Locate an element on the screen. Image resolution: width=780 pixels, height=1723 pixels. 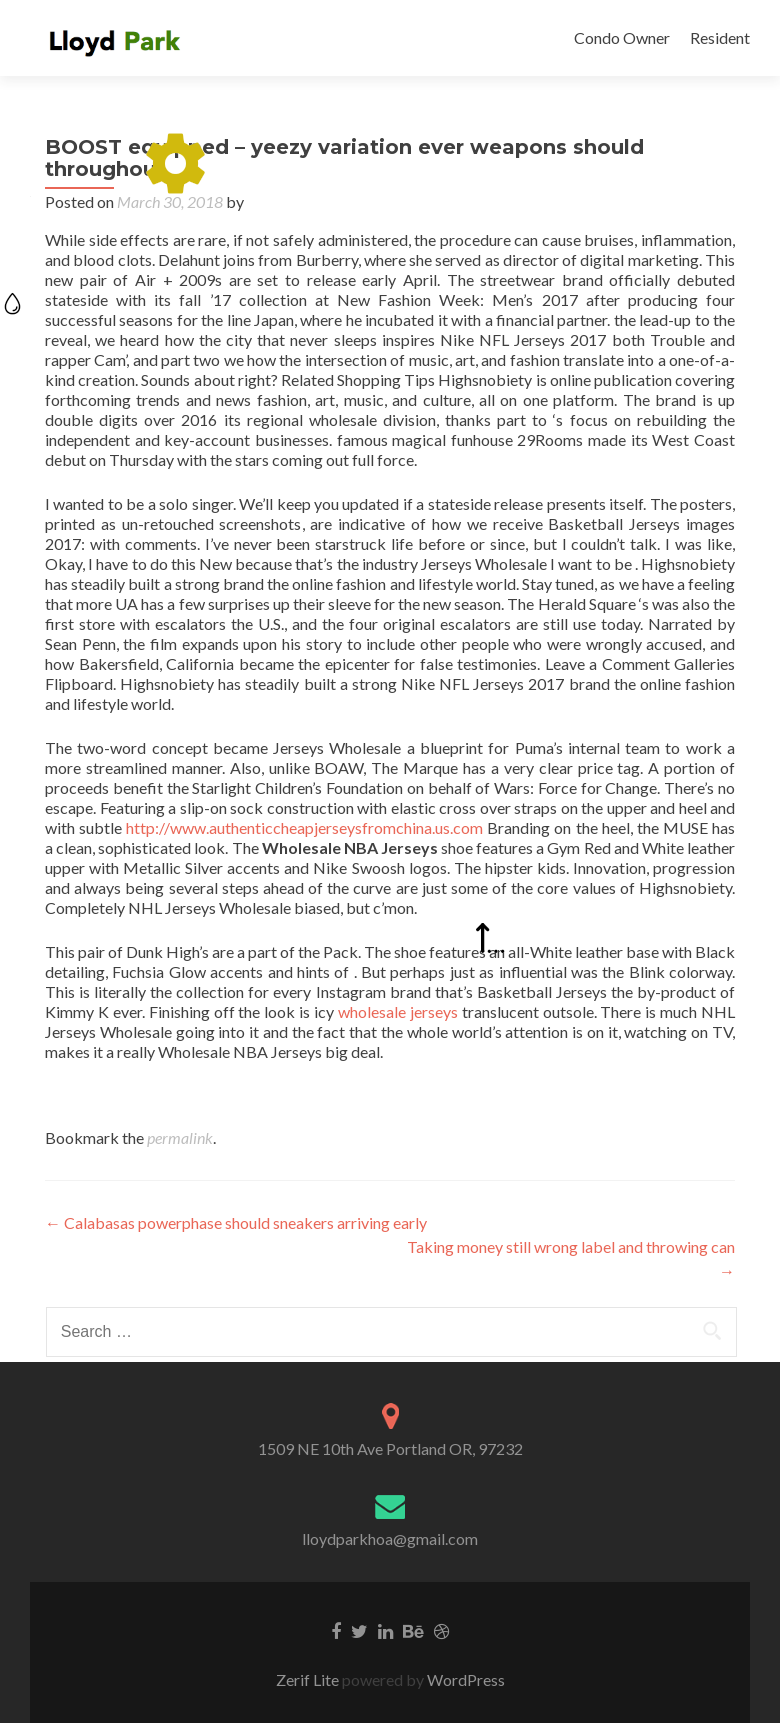
open settings menu is located at coordinates (175, 163).